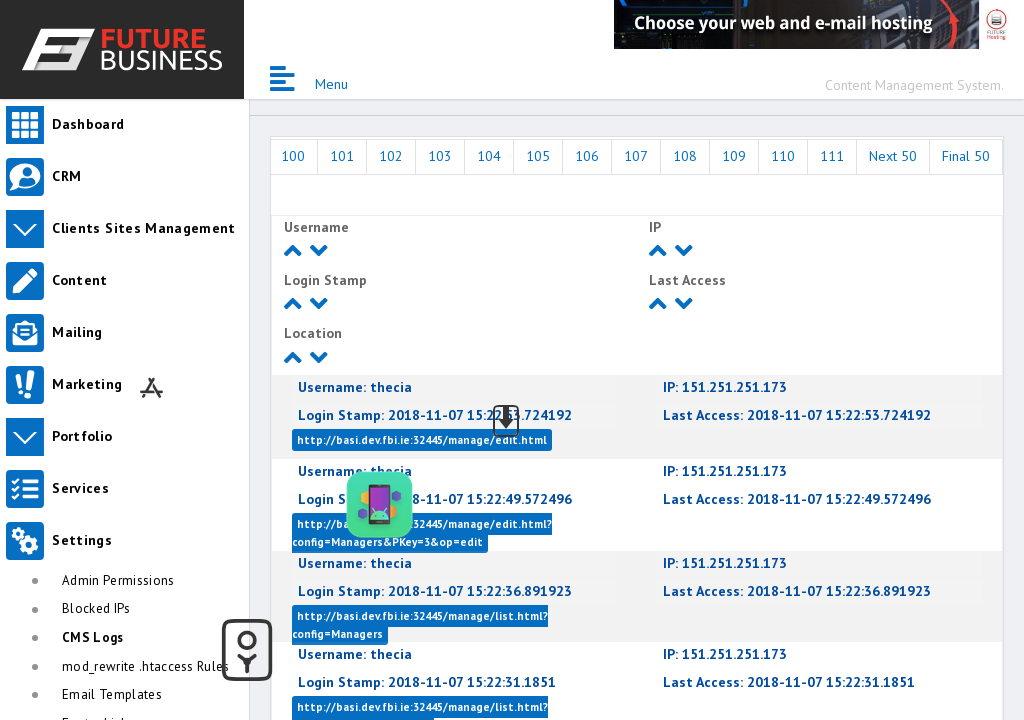 Image resolution: width=1024 pixels, height=720 pixels. Describe the element at coordinates (151, 387) in the screenshot. I see `open the app store` at that location.